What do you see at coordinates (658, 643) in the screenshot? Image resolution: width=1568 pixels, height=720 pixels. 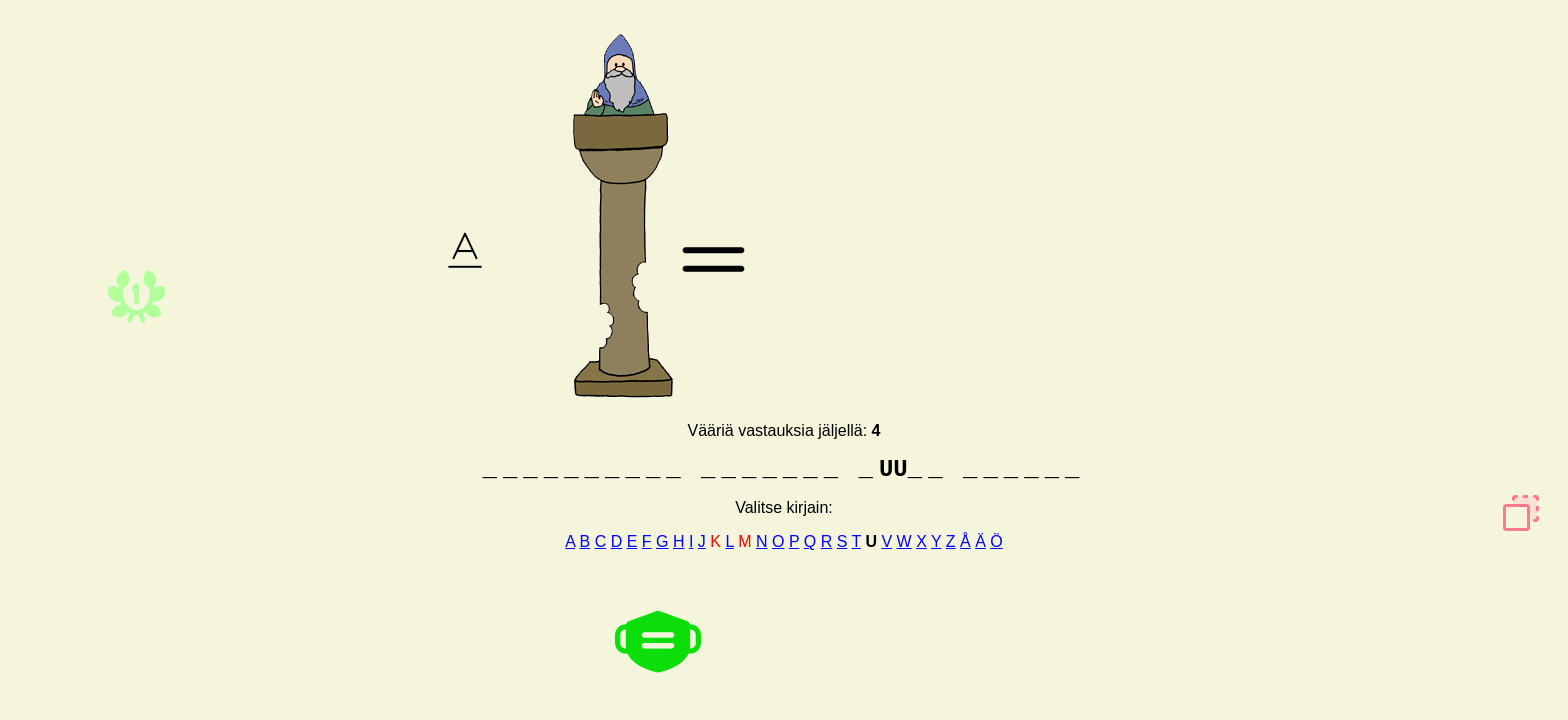 I see `indicates mask required or health safety protocols` at bounding box center [658, 643].